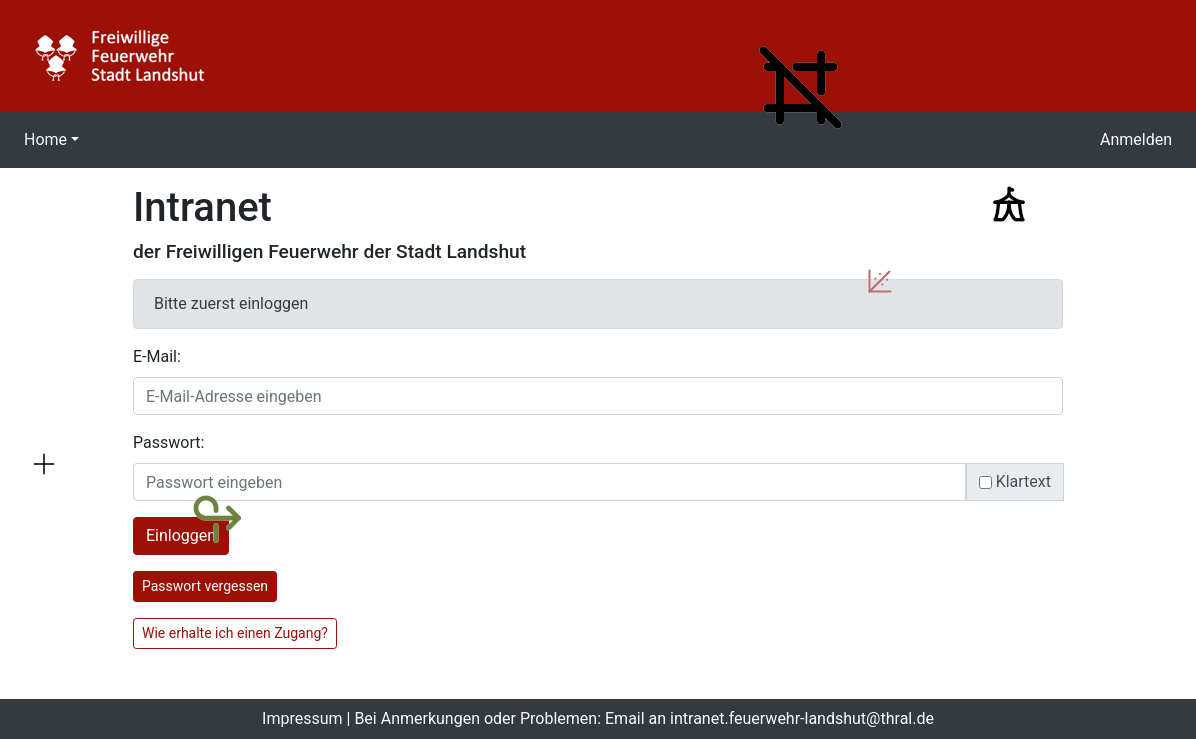  Describe the element at coordinates (216, 518) in the screenshot. I see `redo or repeat the last action` at that location.